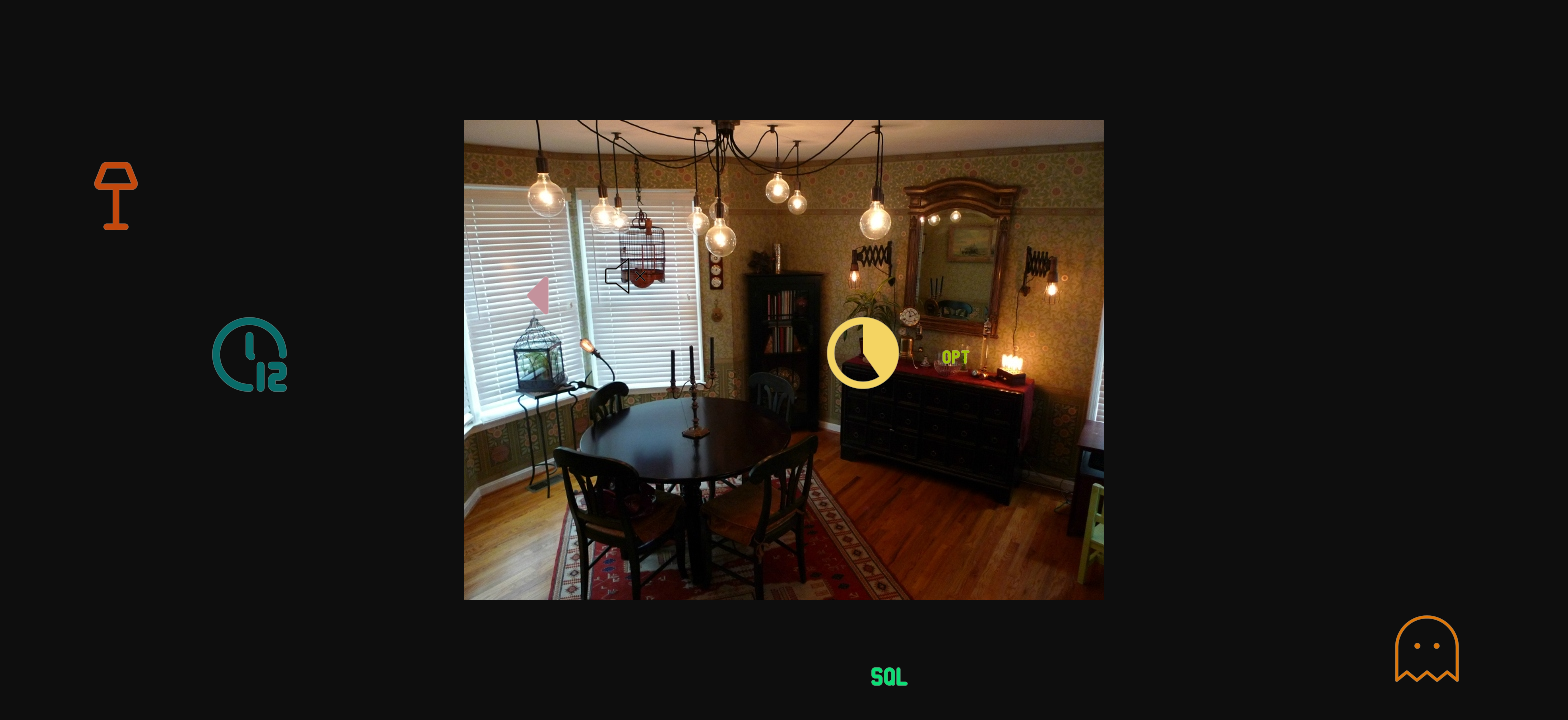  What do you see at coordinates (623, 276) in the screenshot?
I see `mute audio or sound` at bounding box center [623, 276].